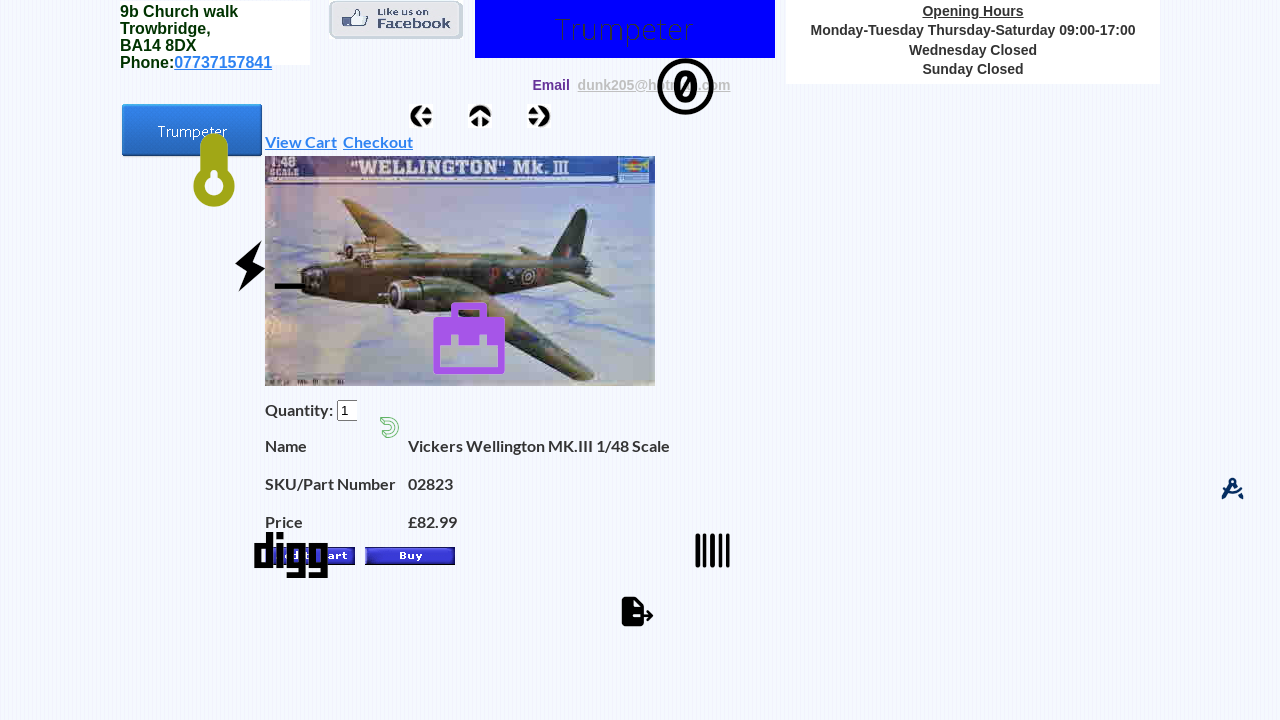 The image size is (1280, 720). I want to click on visit digg social news website, so click(291, 555).